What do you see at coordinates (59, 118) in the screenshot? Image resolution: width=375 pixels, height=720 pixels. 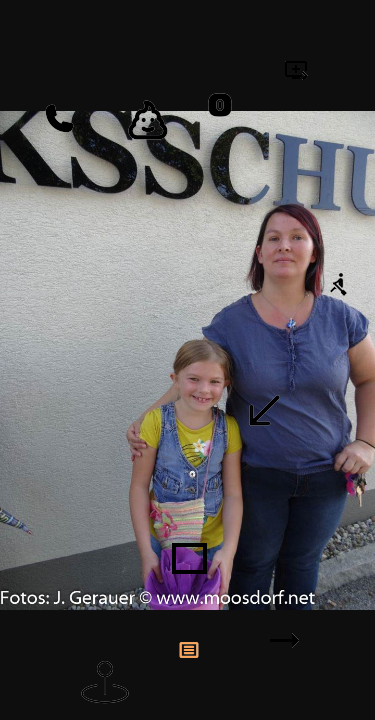 I see `make a phone call` at bounding box center [59, 118].